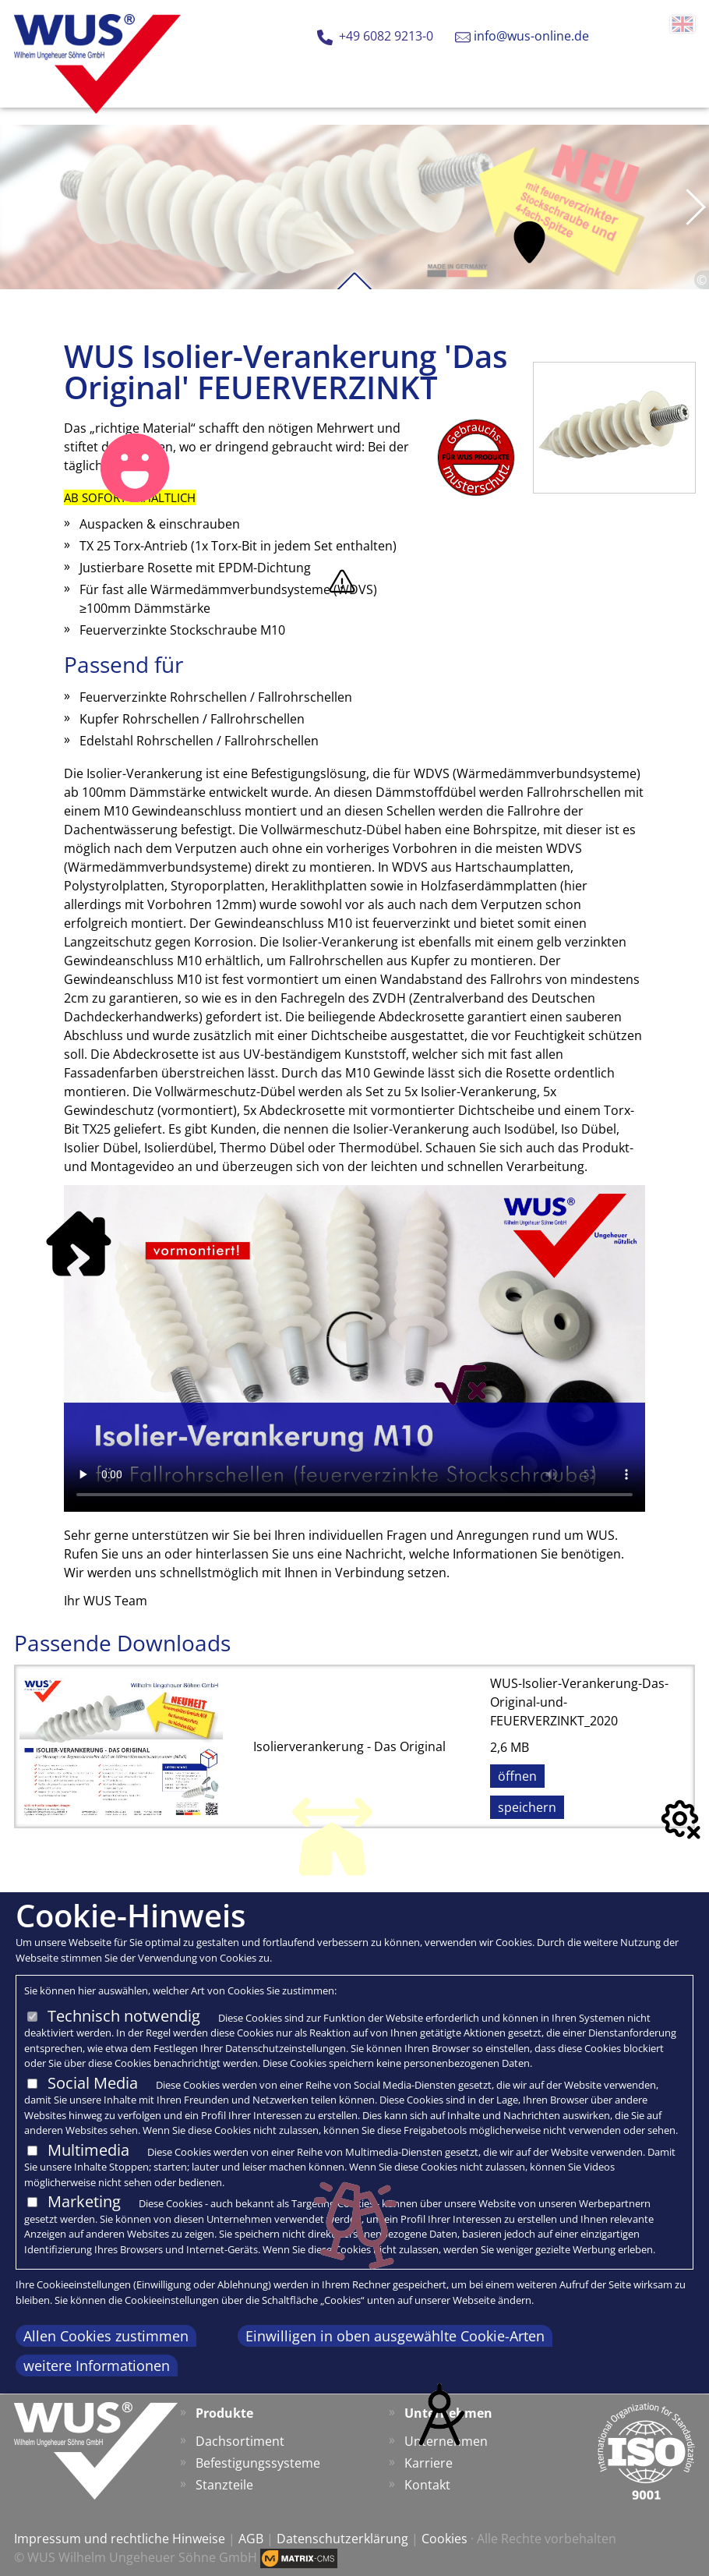 This screenshot has height=2576, width=709. What do you see at coordinates (332, 1836) in the screenshot?
I see `adjust tent or campsite width` at bounding box center [332, 1836].